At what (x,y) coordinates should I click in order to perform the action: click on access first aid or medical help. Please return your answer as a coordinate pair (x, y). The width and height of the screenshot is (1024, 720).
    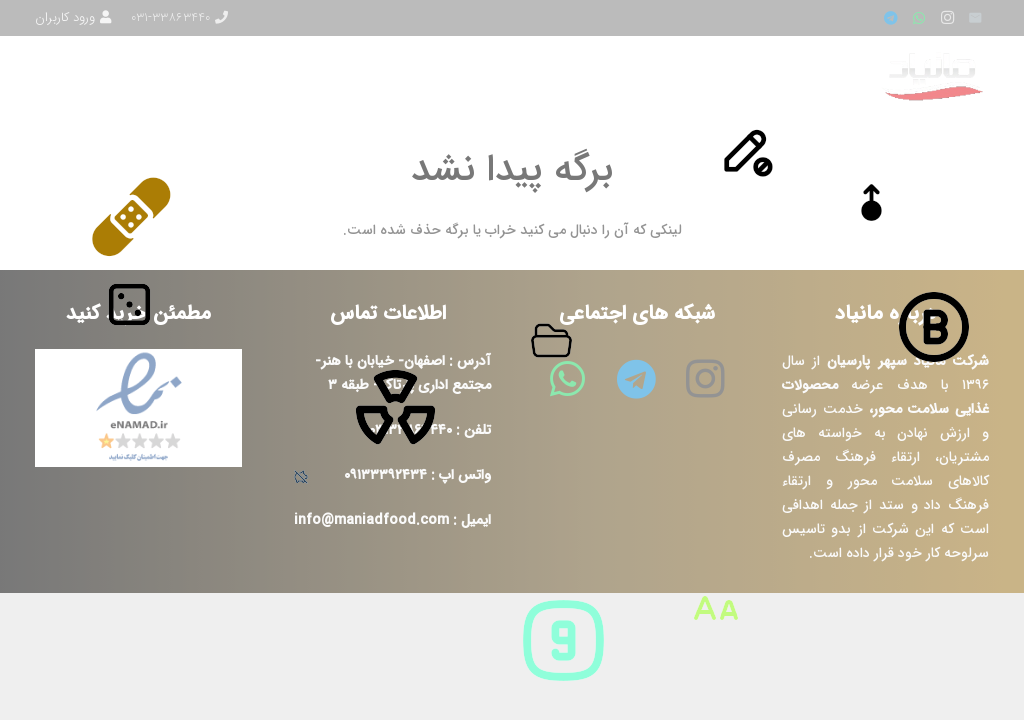
    Looking at the image, I should click on (131, 217).